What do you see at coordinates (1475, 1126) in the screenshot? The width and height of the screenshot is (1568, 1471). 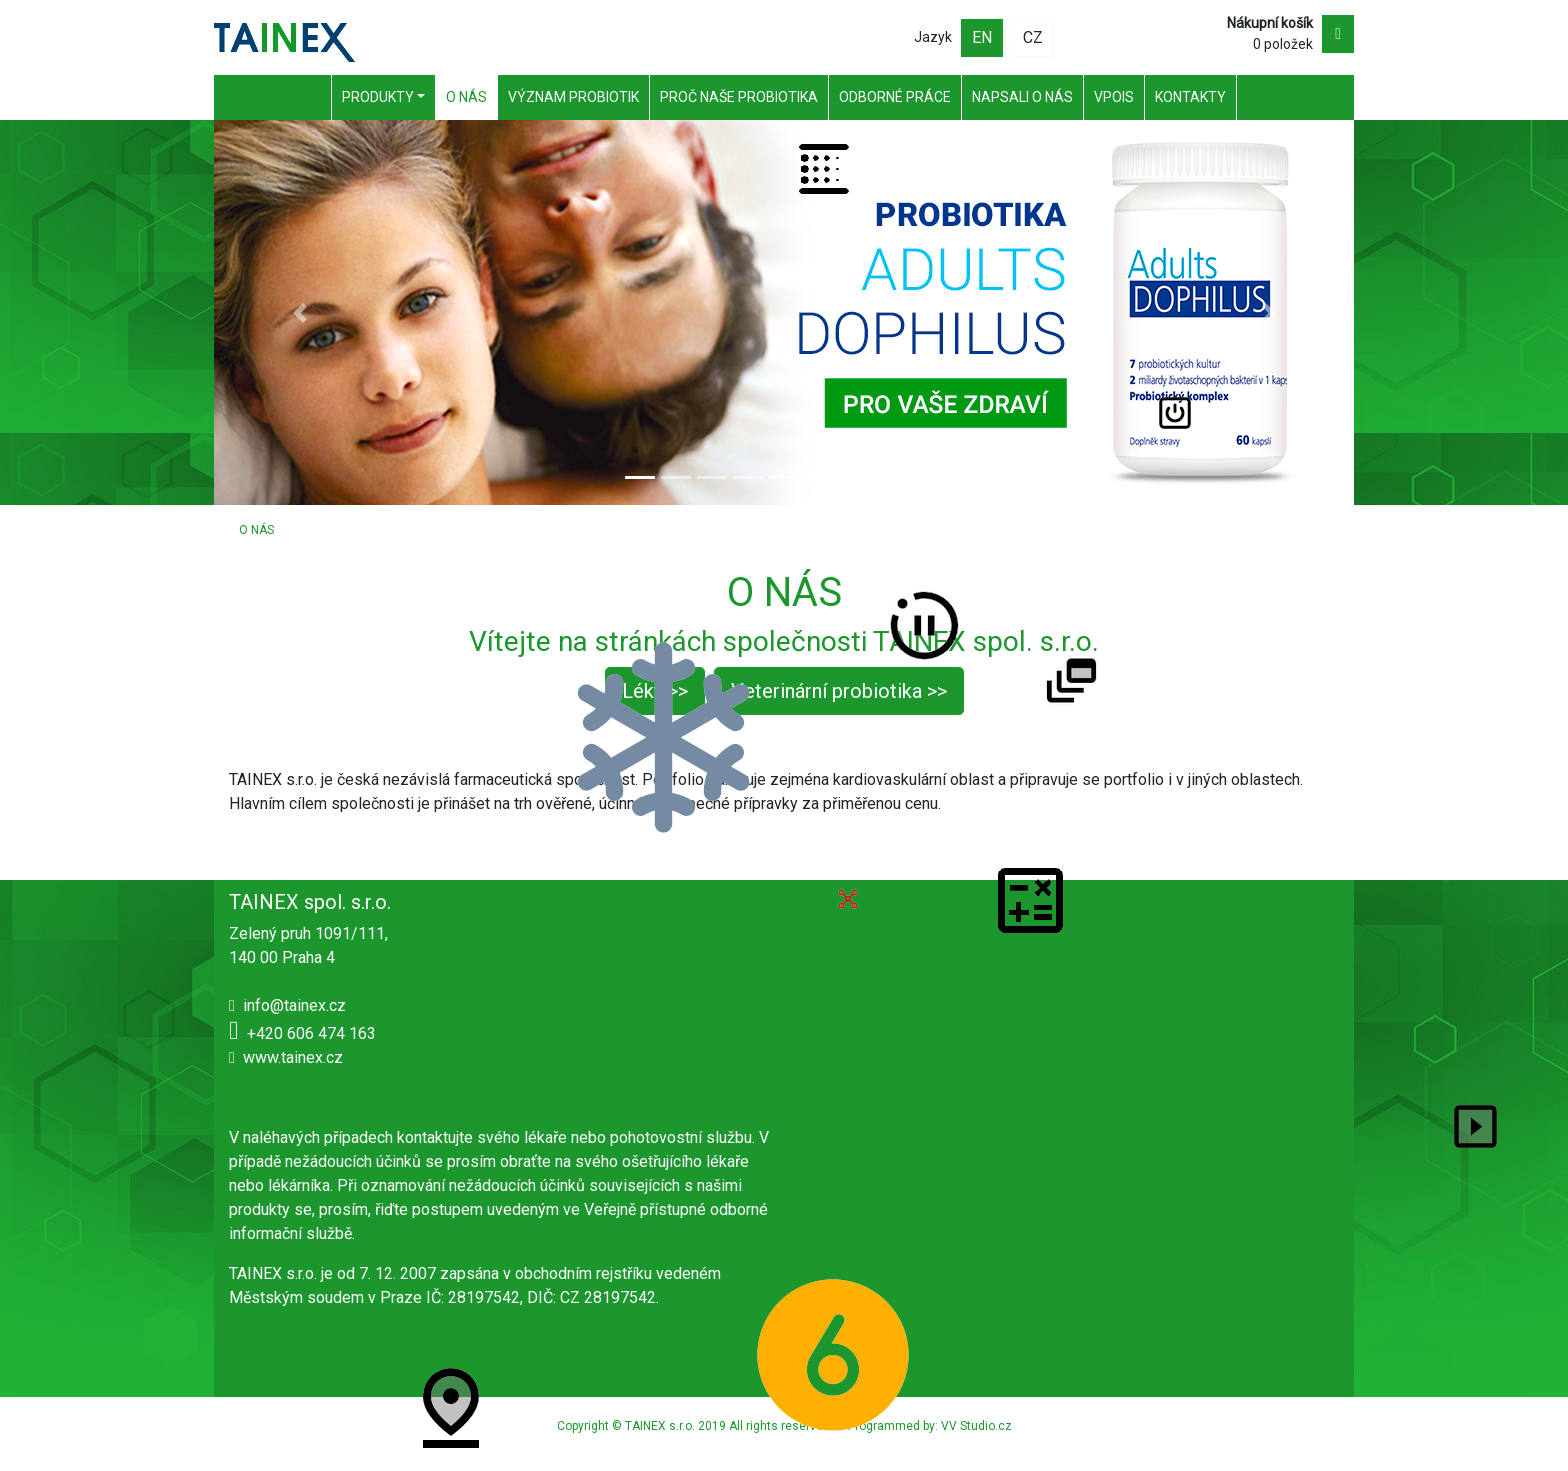 I see `start a slideshow presentation` at bounding box center [1475, 1126].